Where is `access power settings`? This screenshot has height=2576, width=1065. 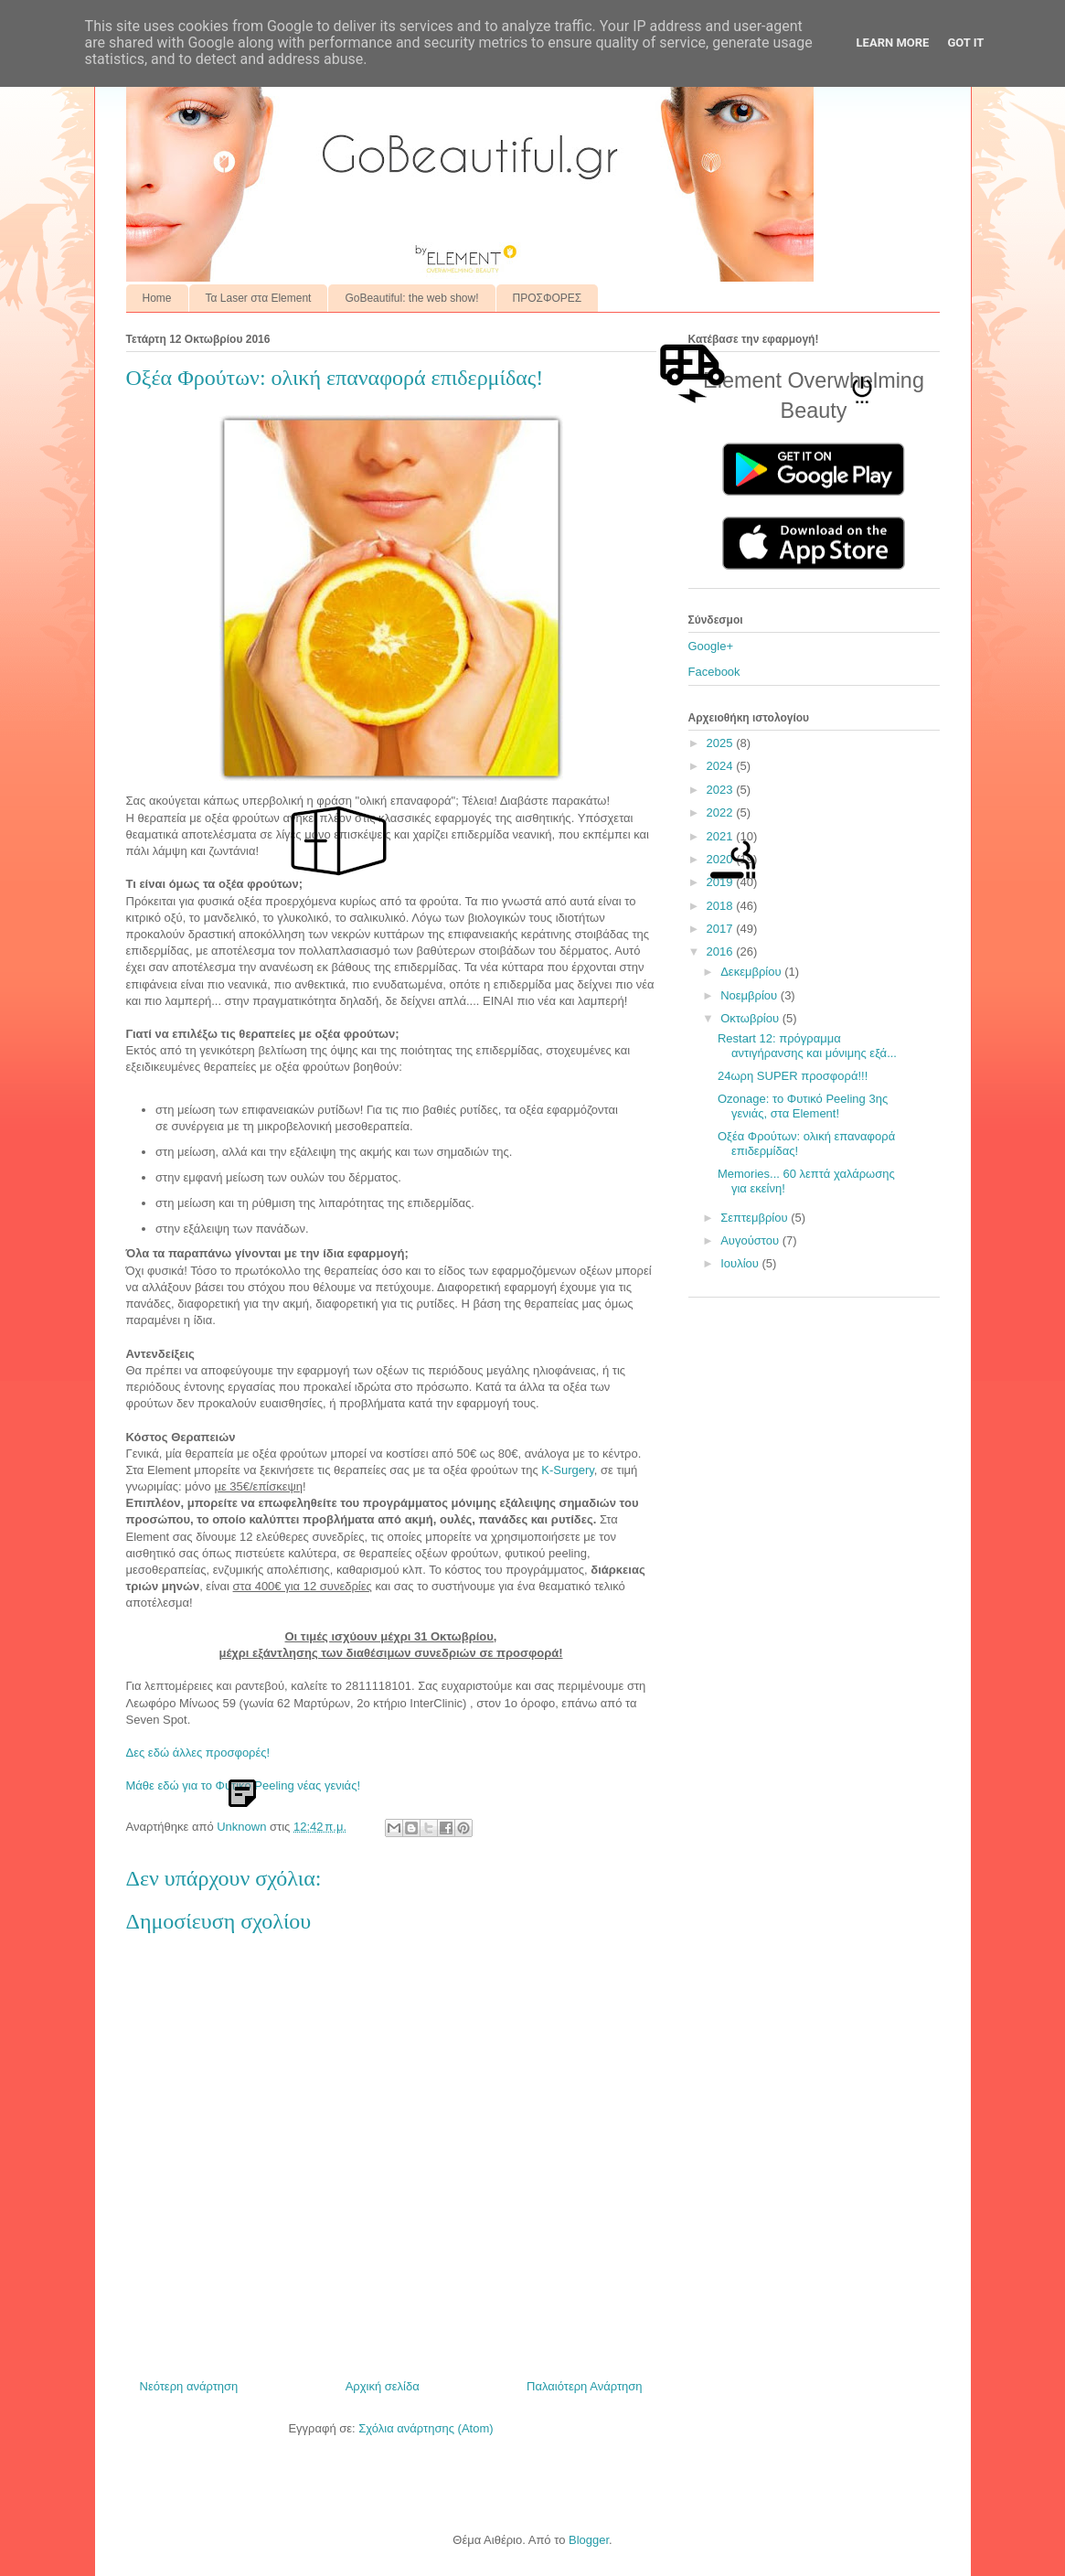 access power settings is located at coordinates (862, 389).